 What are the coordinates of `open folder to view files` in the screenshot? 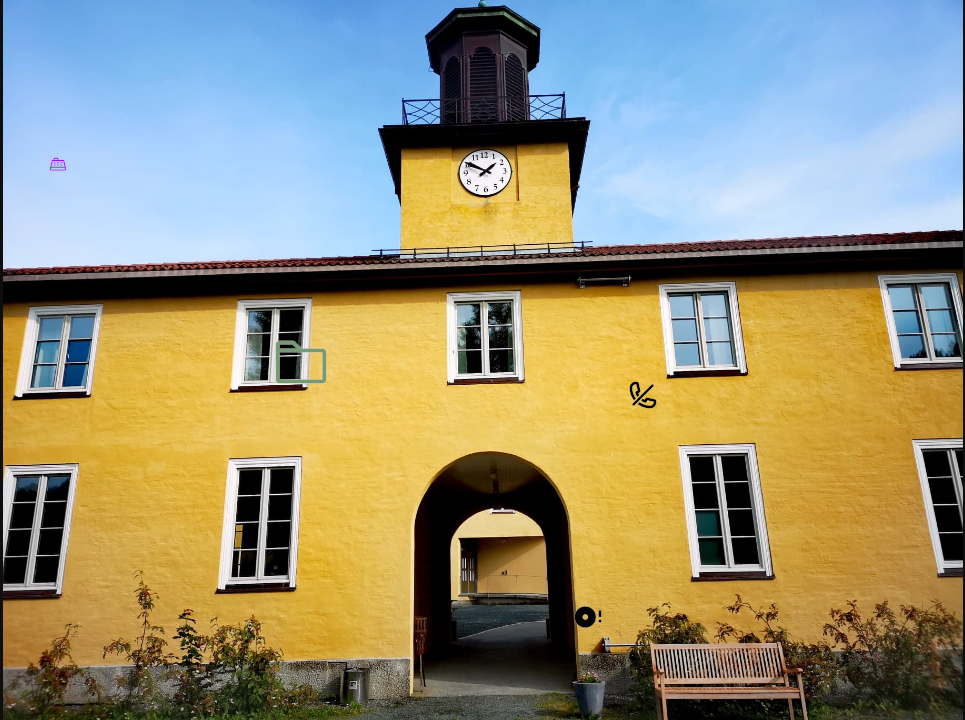 It's located at (301, 362).